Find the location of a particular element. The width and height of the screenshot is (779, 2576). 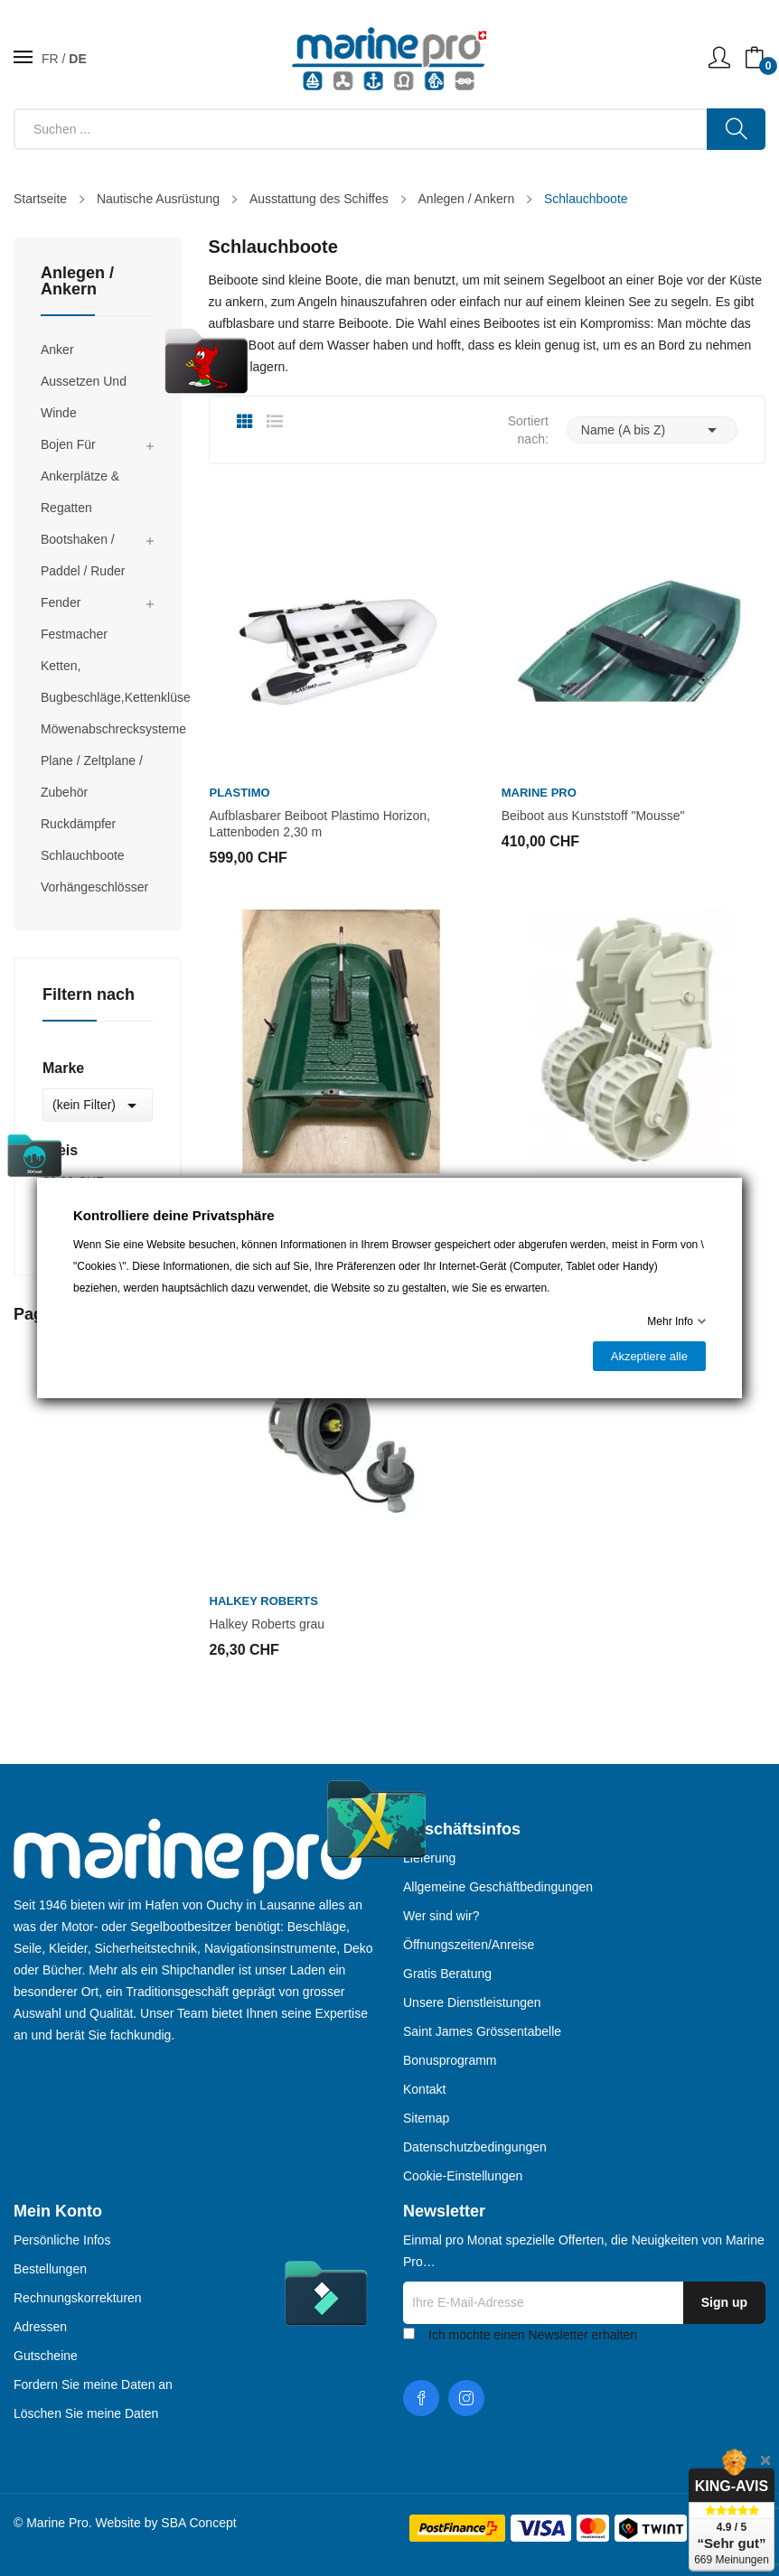

open 3D Coat project files folder is located at coordinates (34, 1157).